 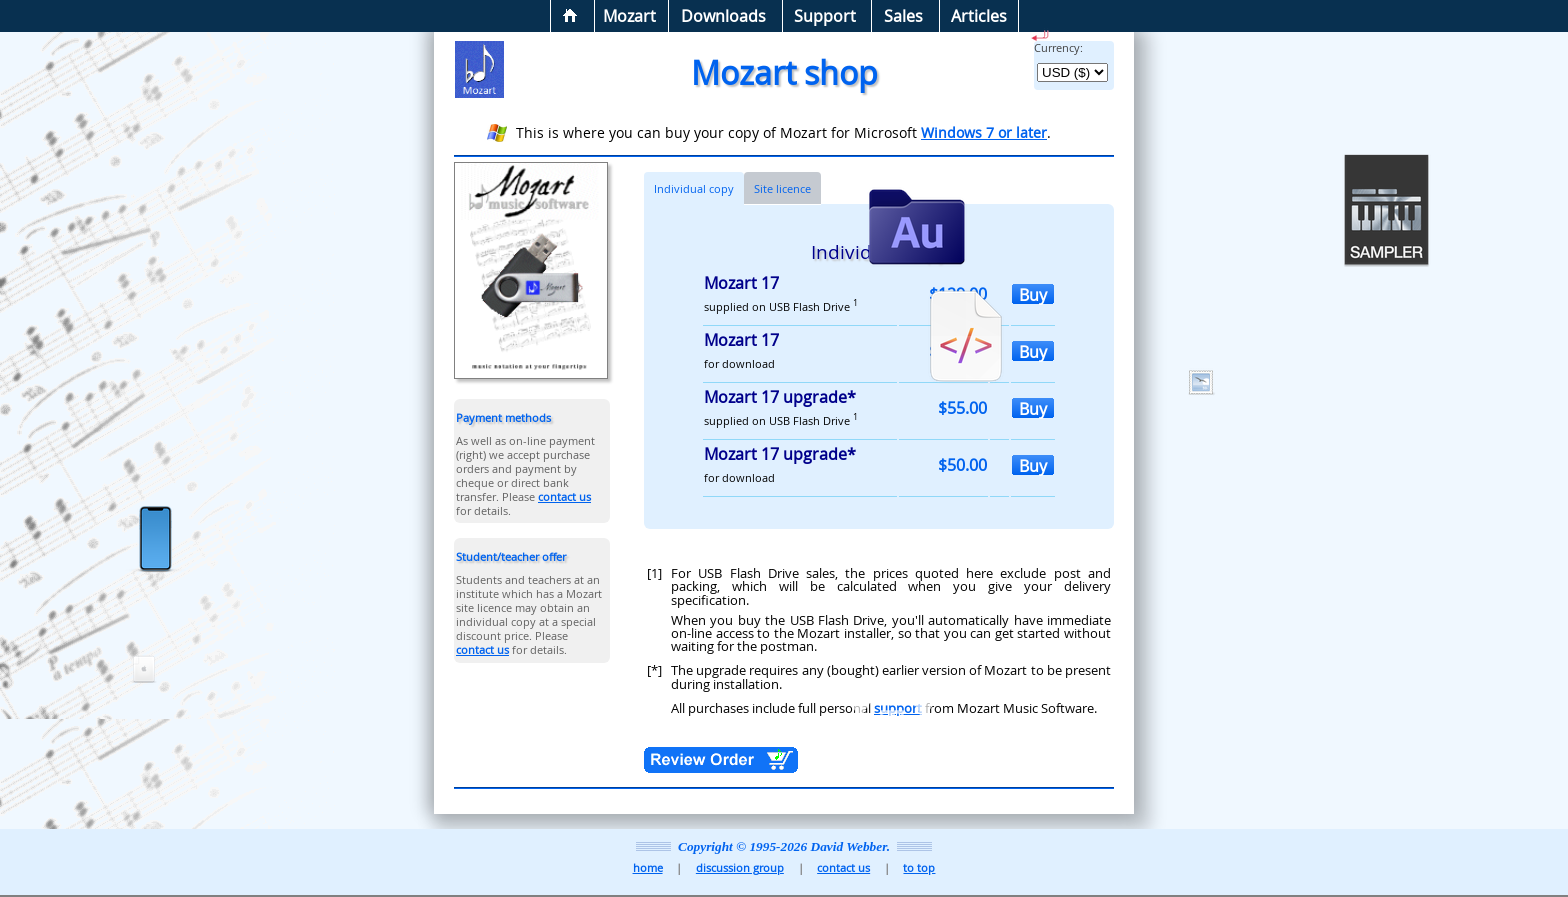 I want to click on iPhone XR device icon for system identification, so click(x=155, y=539).